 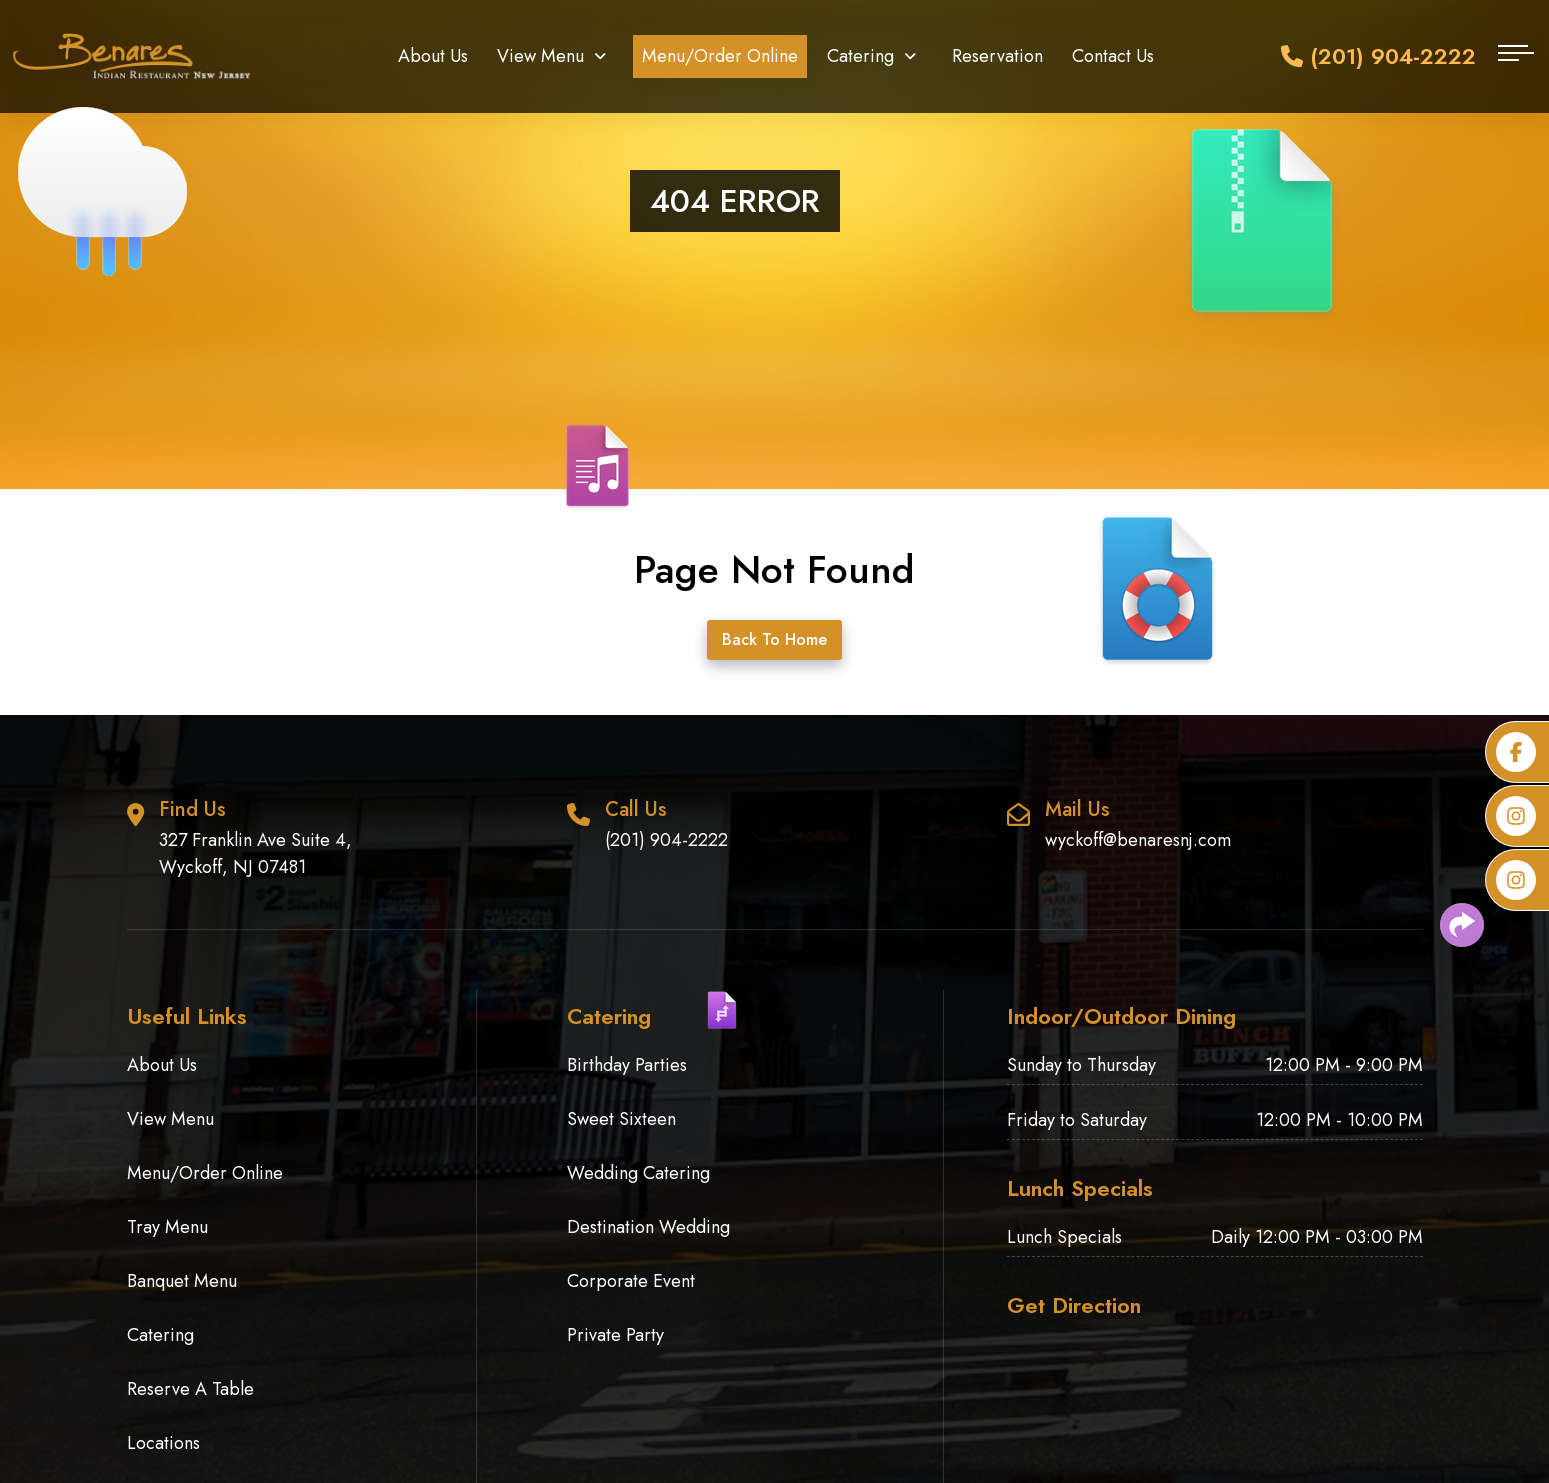 What do you see at coordinates (1462, 925) in the screenshot?
I see `indicates a locally modified file in version control` at bounding box center [1462, 925].